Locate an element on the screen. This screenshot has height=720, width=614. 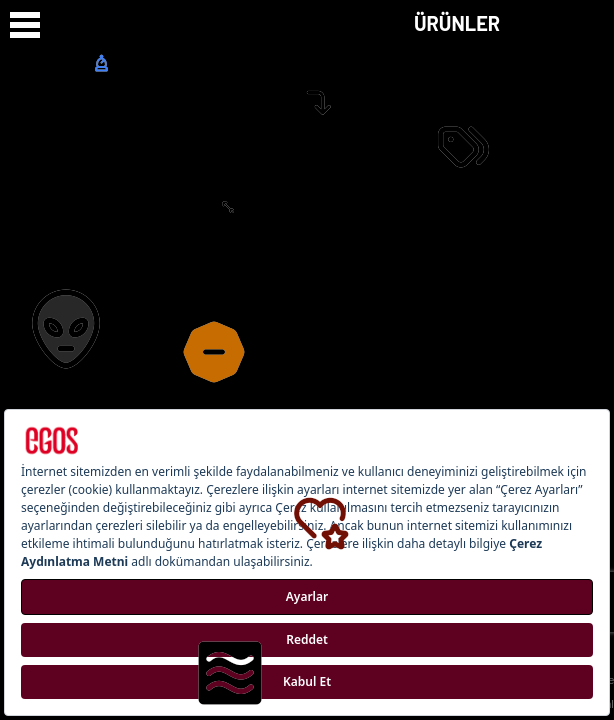
play chess or access board games is located at coordinates (101, 63).